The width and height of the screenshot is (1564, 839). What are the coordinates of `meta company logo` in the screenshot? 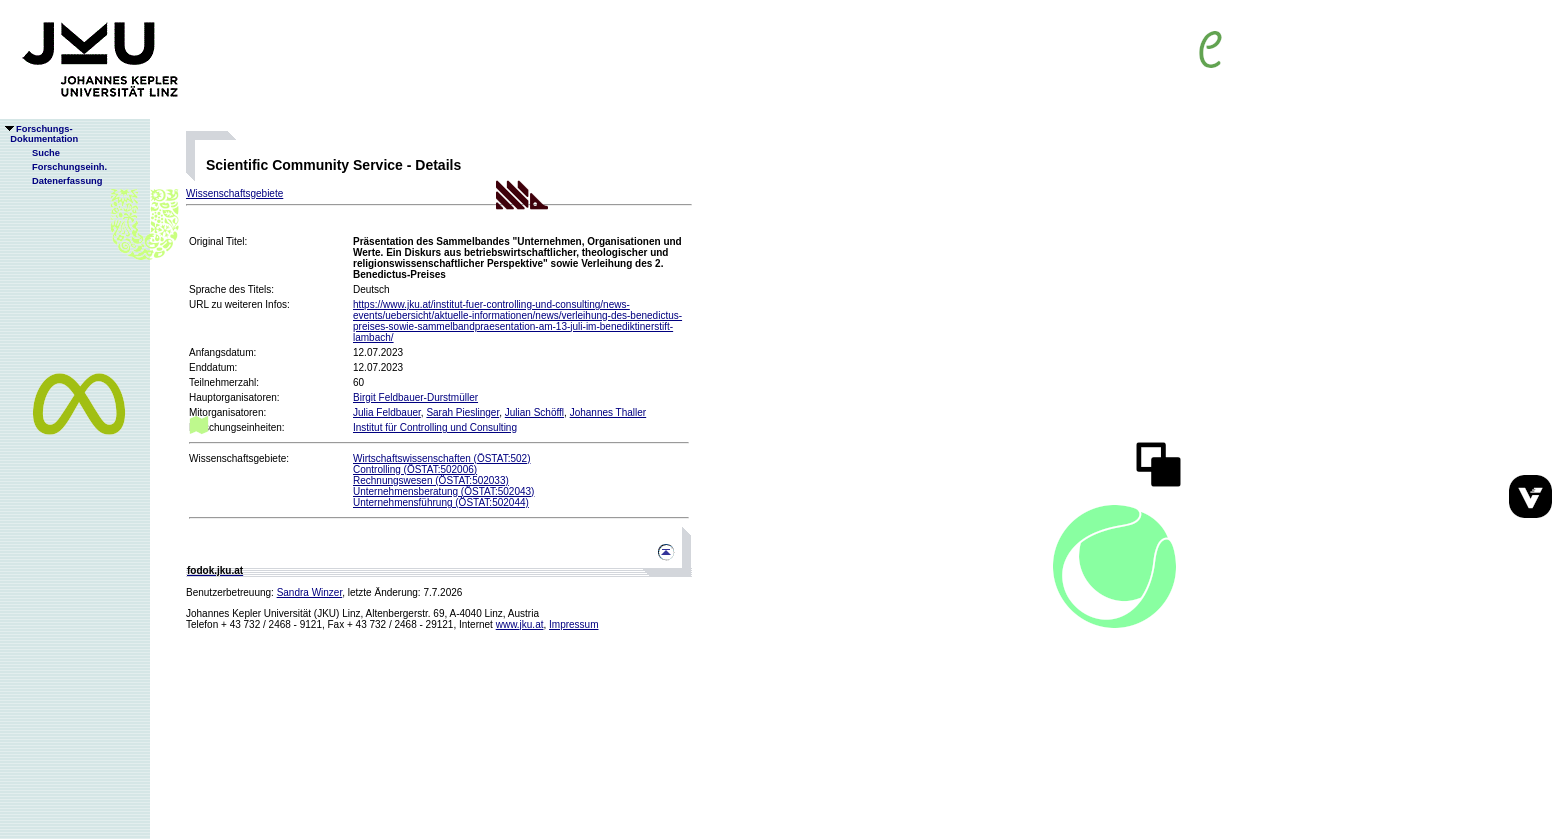 It's located at (79, 404).